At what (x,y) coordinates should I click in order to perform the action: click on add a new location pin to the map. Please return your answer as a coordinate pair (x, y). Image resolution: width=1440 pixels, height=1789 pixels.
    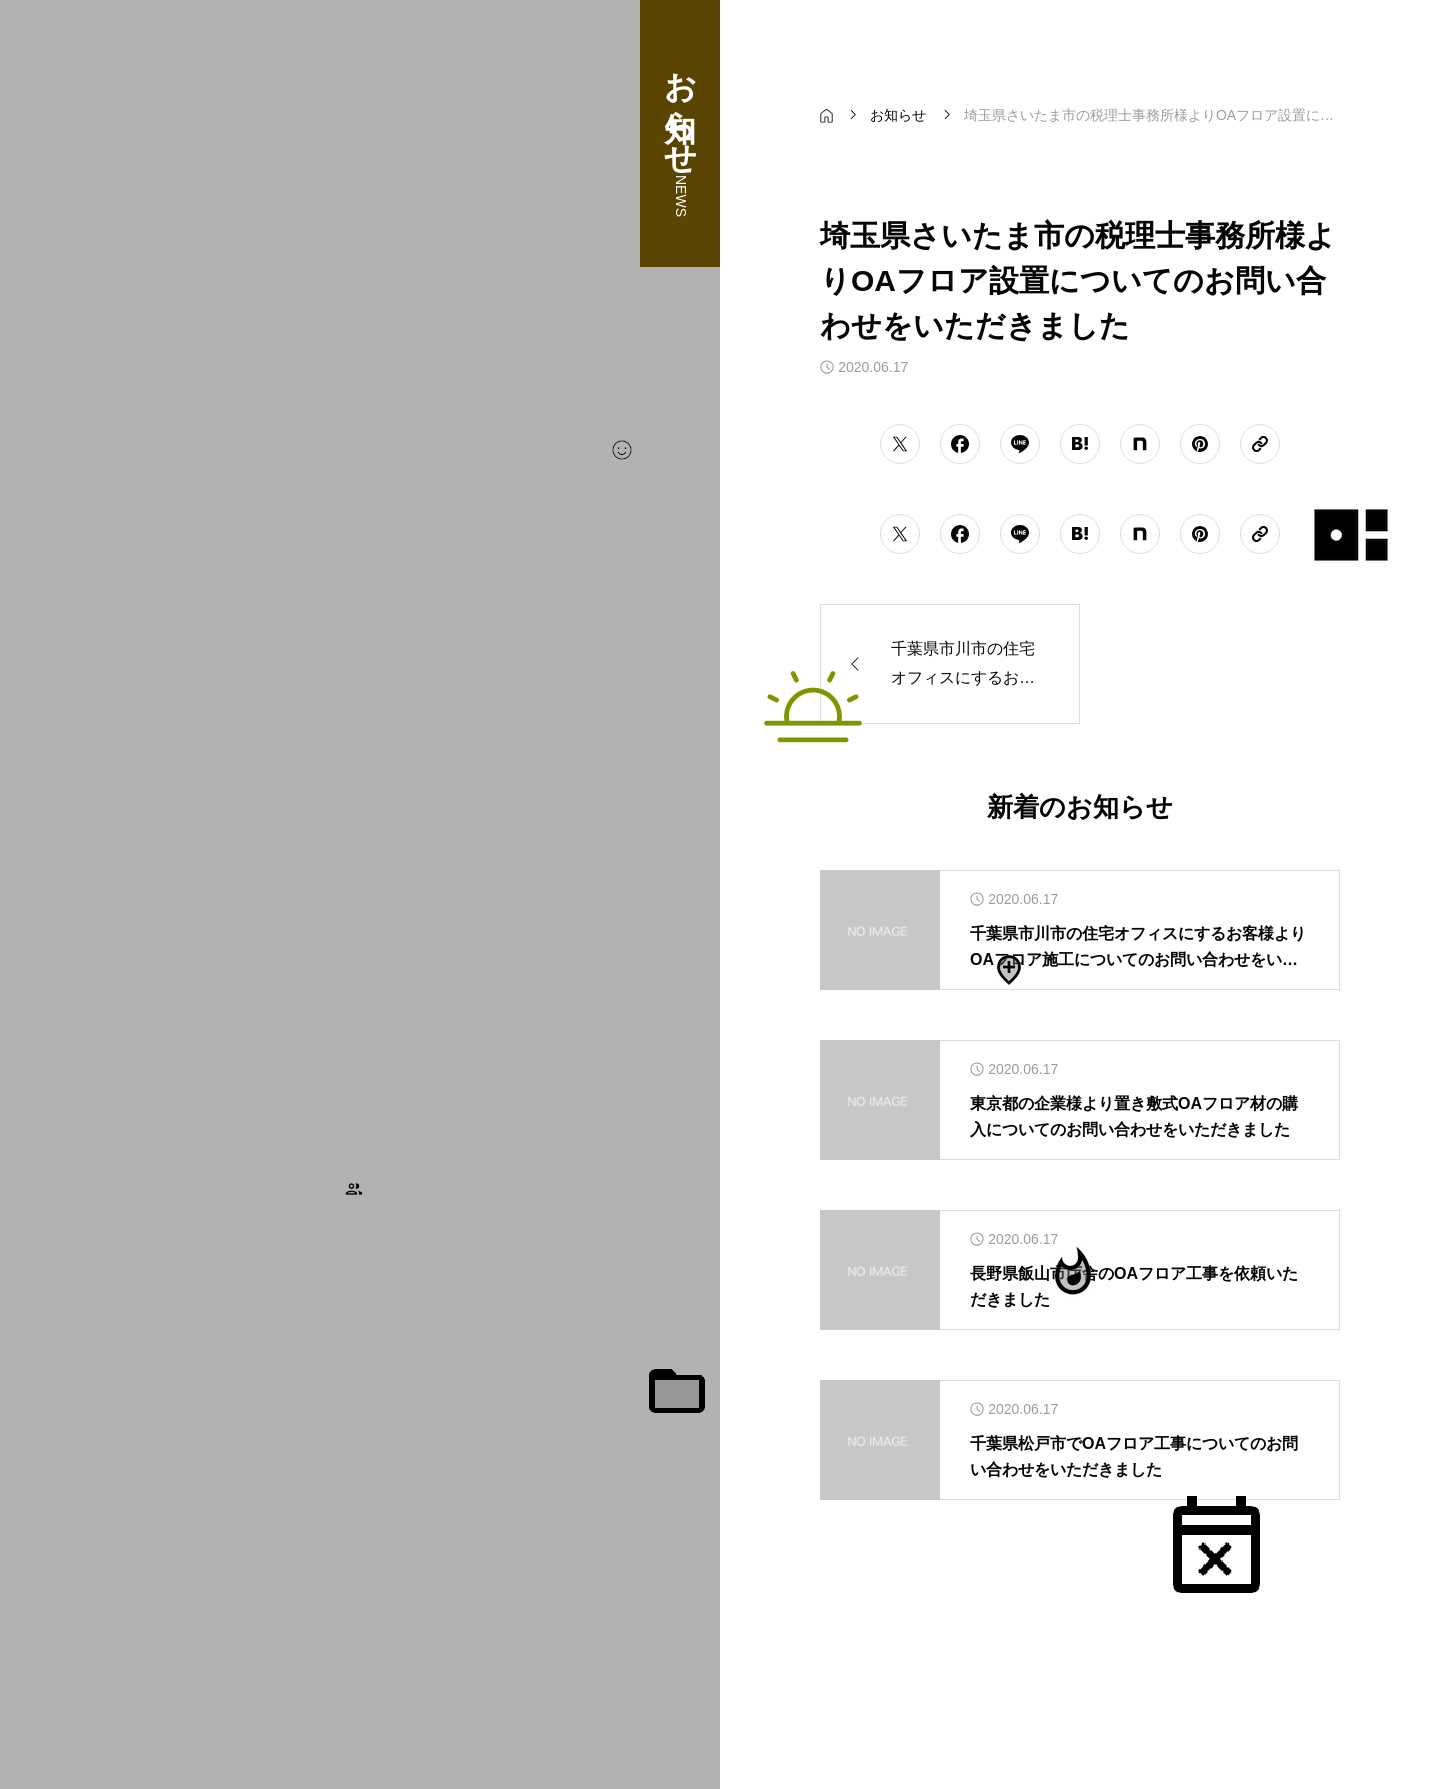
    Looking at the image, I should click on (1009, 970).